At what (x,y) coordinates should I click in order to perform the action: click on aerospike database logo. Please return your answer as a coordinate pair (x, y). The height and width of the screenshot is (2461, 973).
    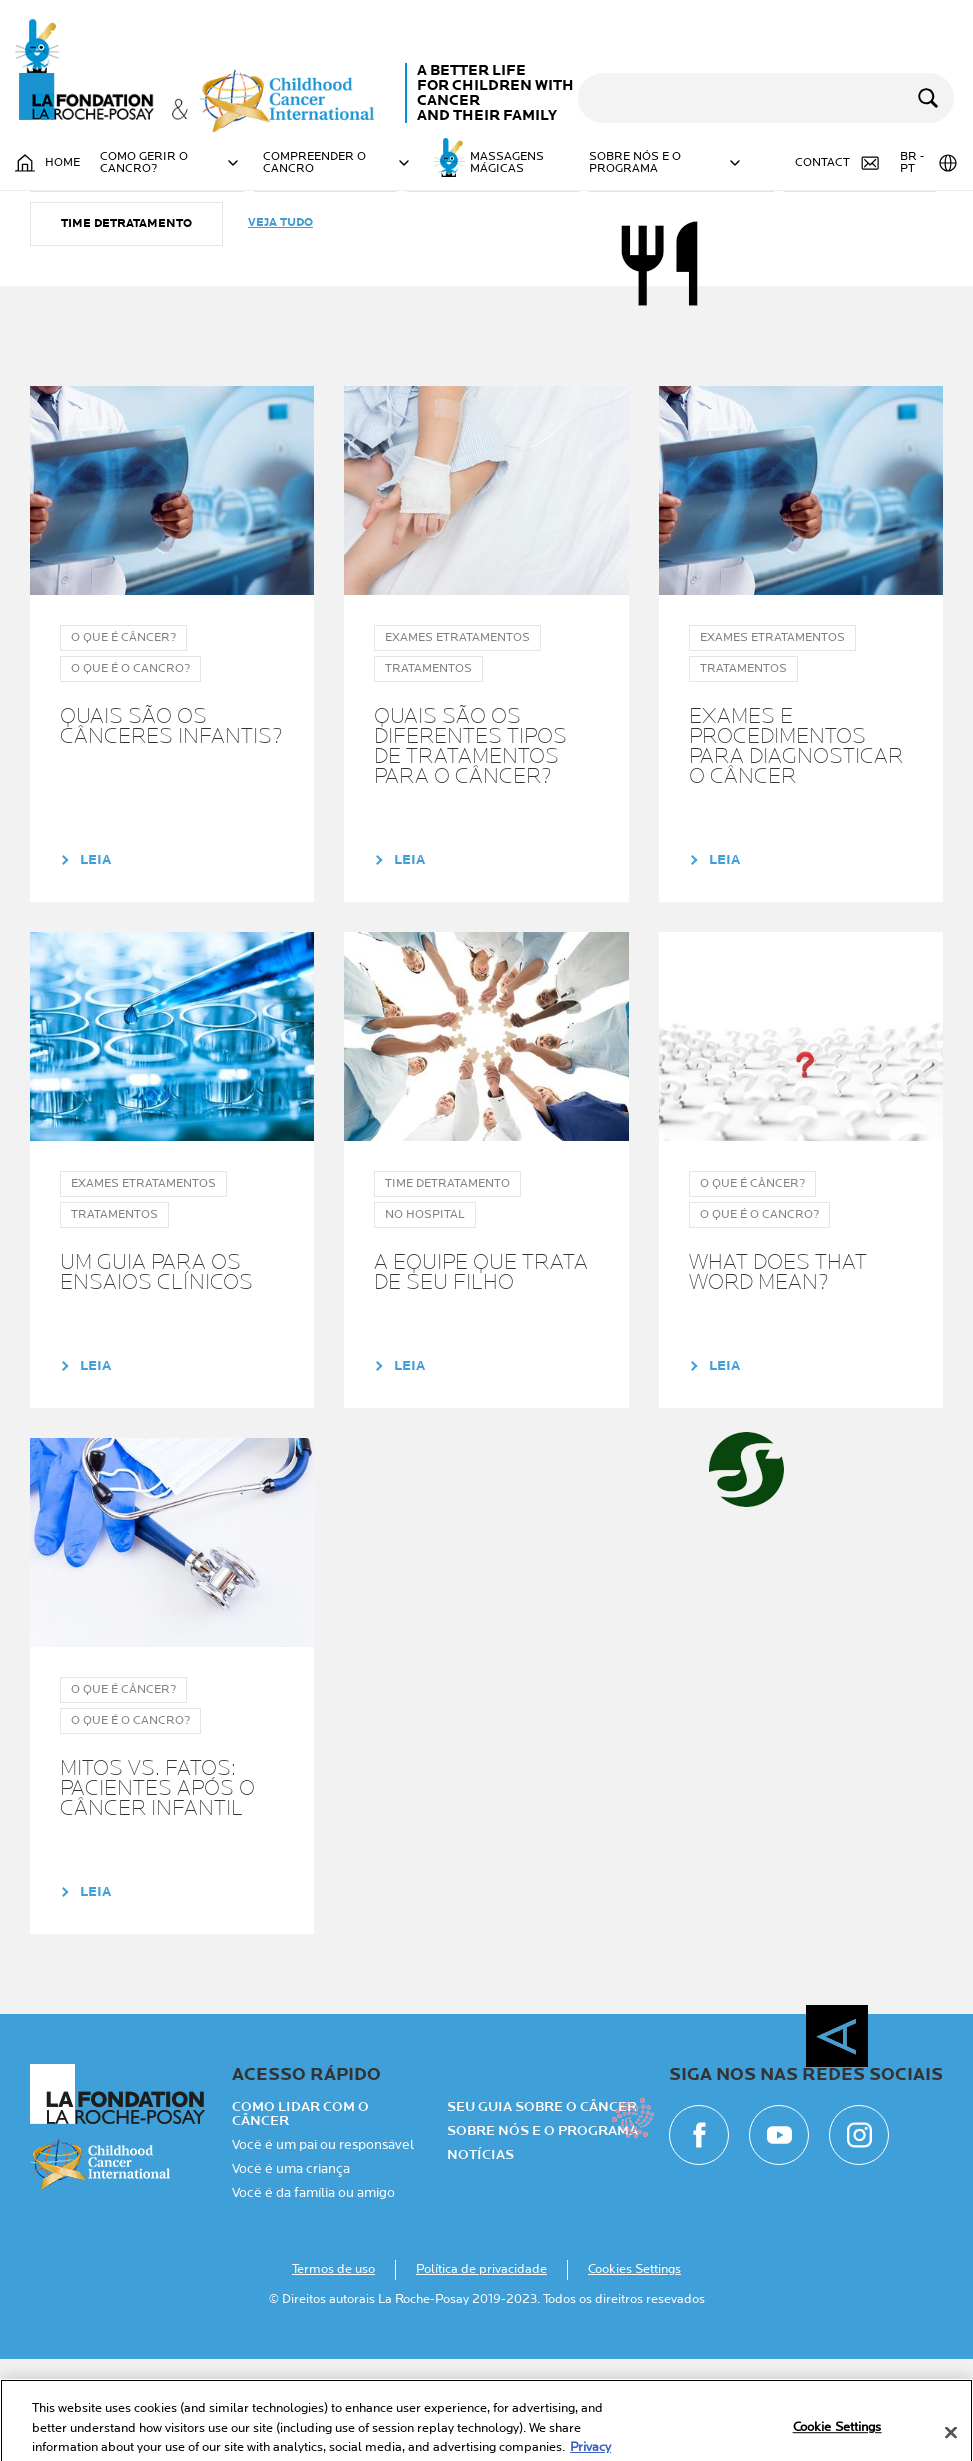
    Looking at the image, I should click on (837, 2036).